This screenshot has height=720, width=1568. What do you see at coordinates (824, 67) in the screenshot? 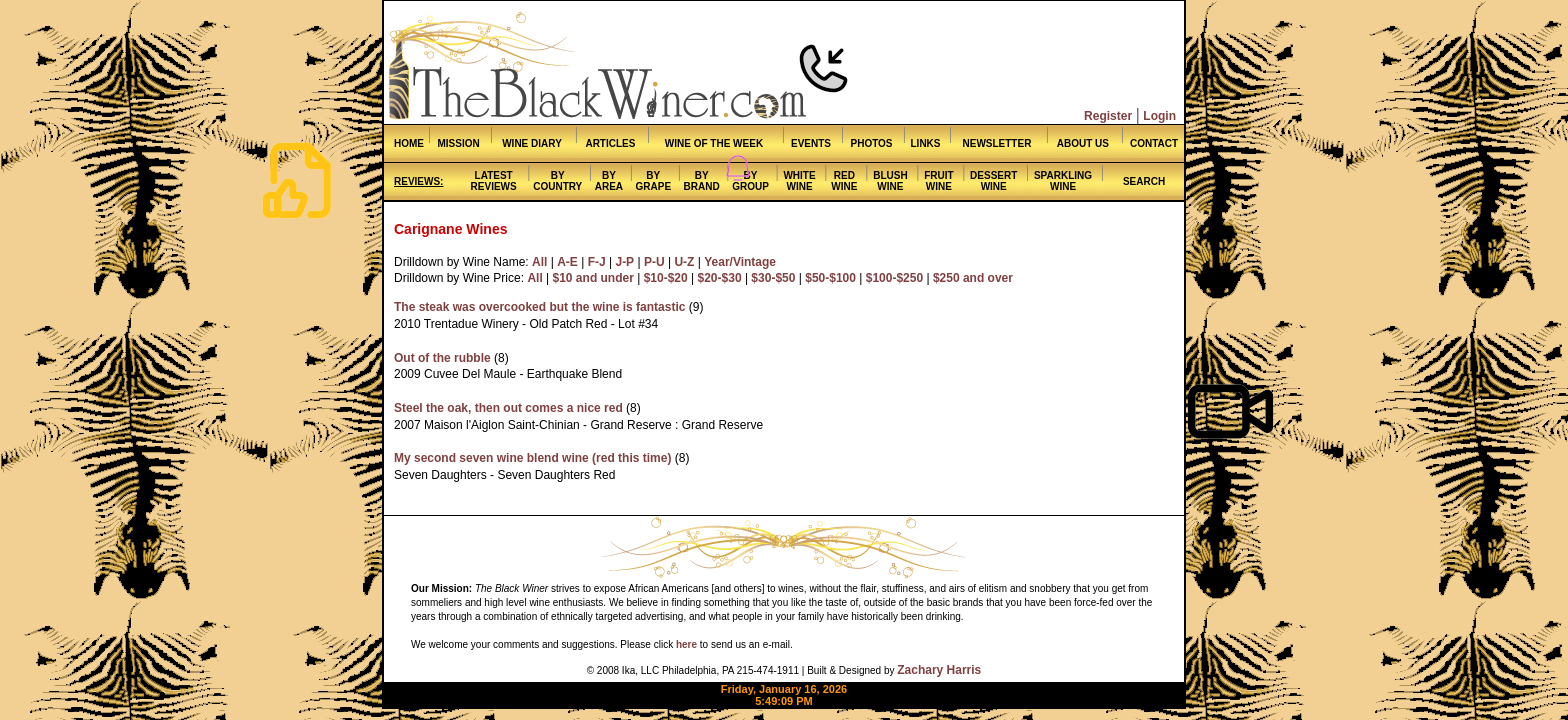
I see `incoming call notification` at bounding box center [824, 67].